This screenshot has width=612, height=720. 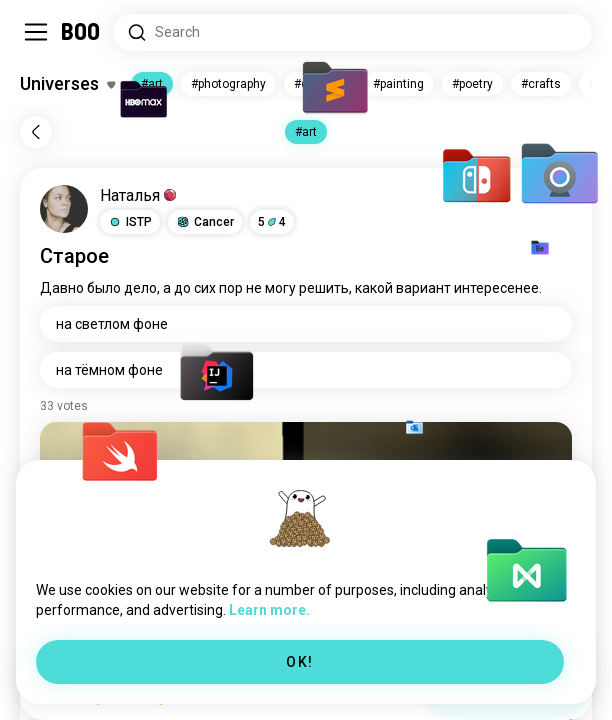 What do you see at coordinates (414, 427) in the screenshot?
I see `open folder containing microsoft outlook files` at bounding box center [414, 427].